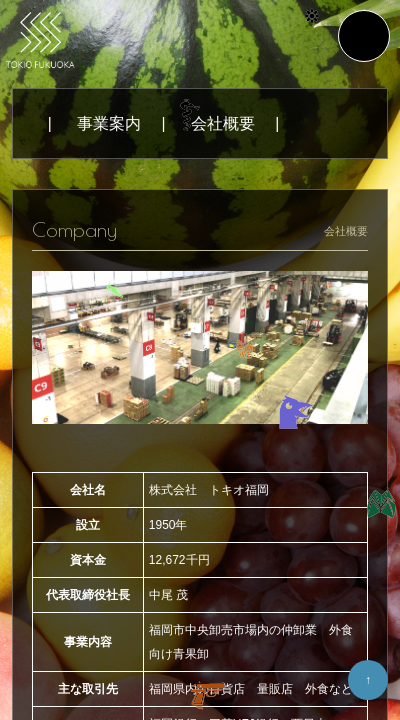  I want to click on access health or medical features, so click(187, 115).